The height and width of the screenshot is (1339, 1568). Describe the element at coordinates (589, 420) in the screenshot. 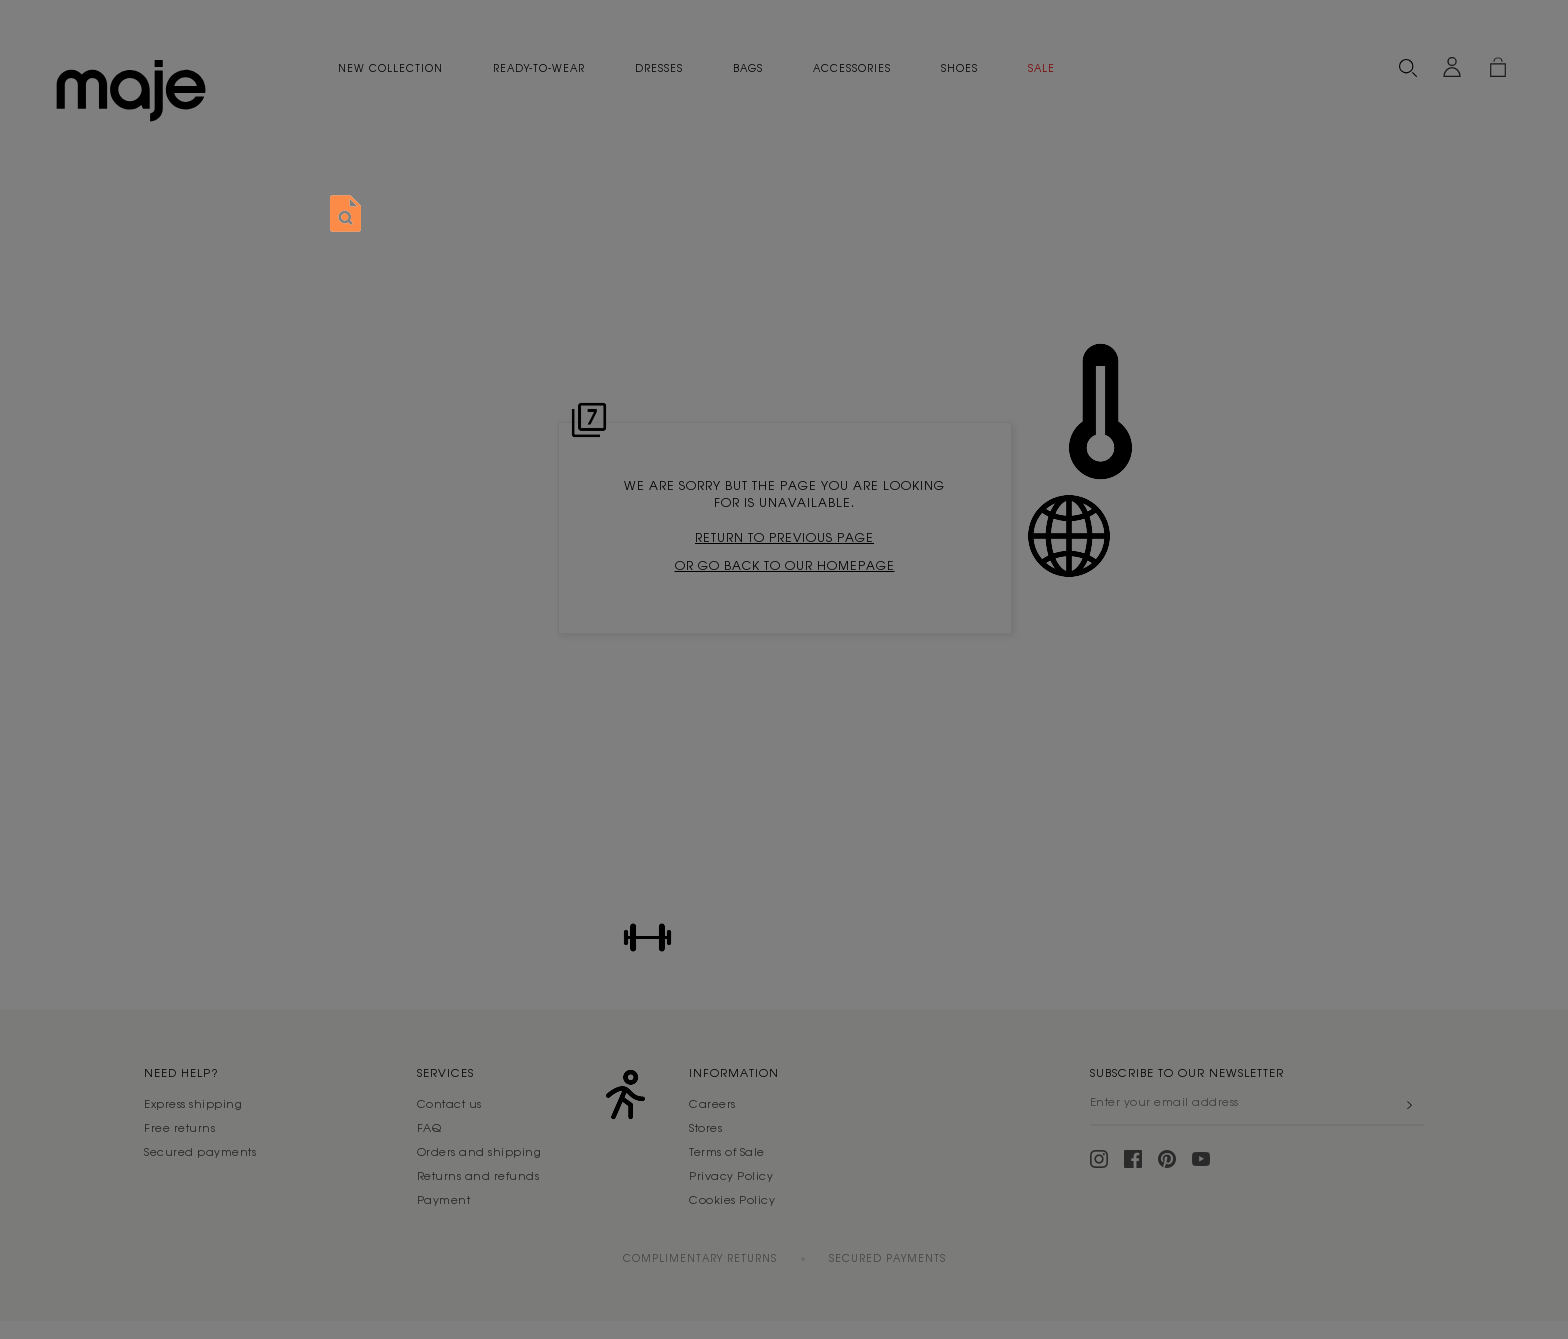

I see `indicates item number 7 in a numbered list or gallery` at that location.